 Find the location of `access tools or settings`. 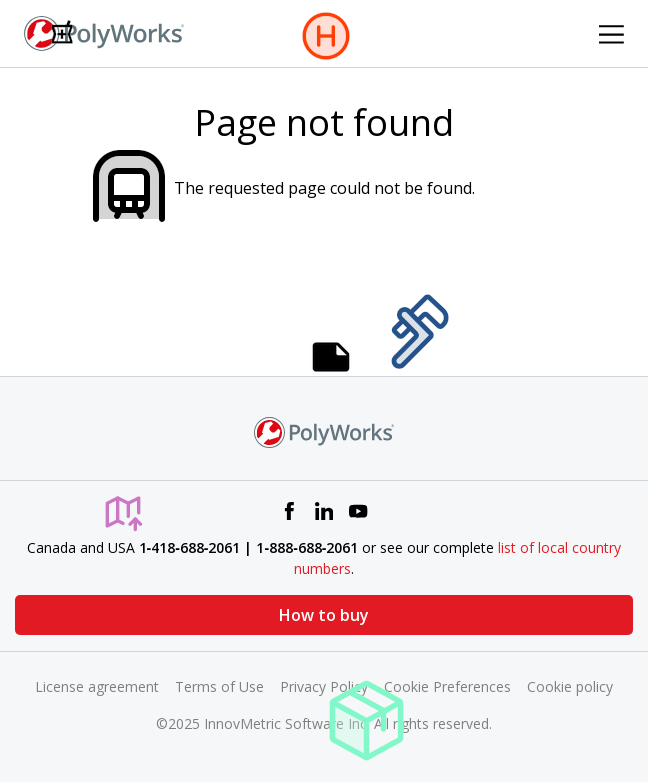

access tools or settings is located at coordinates (416, 331).